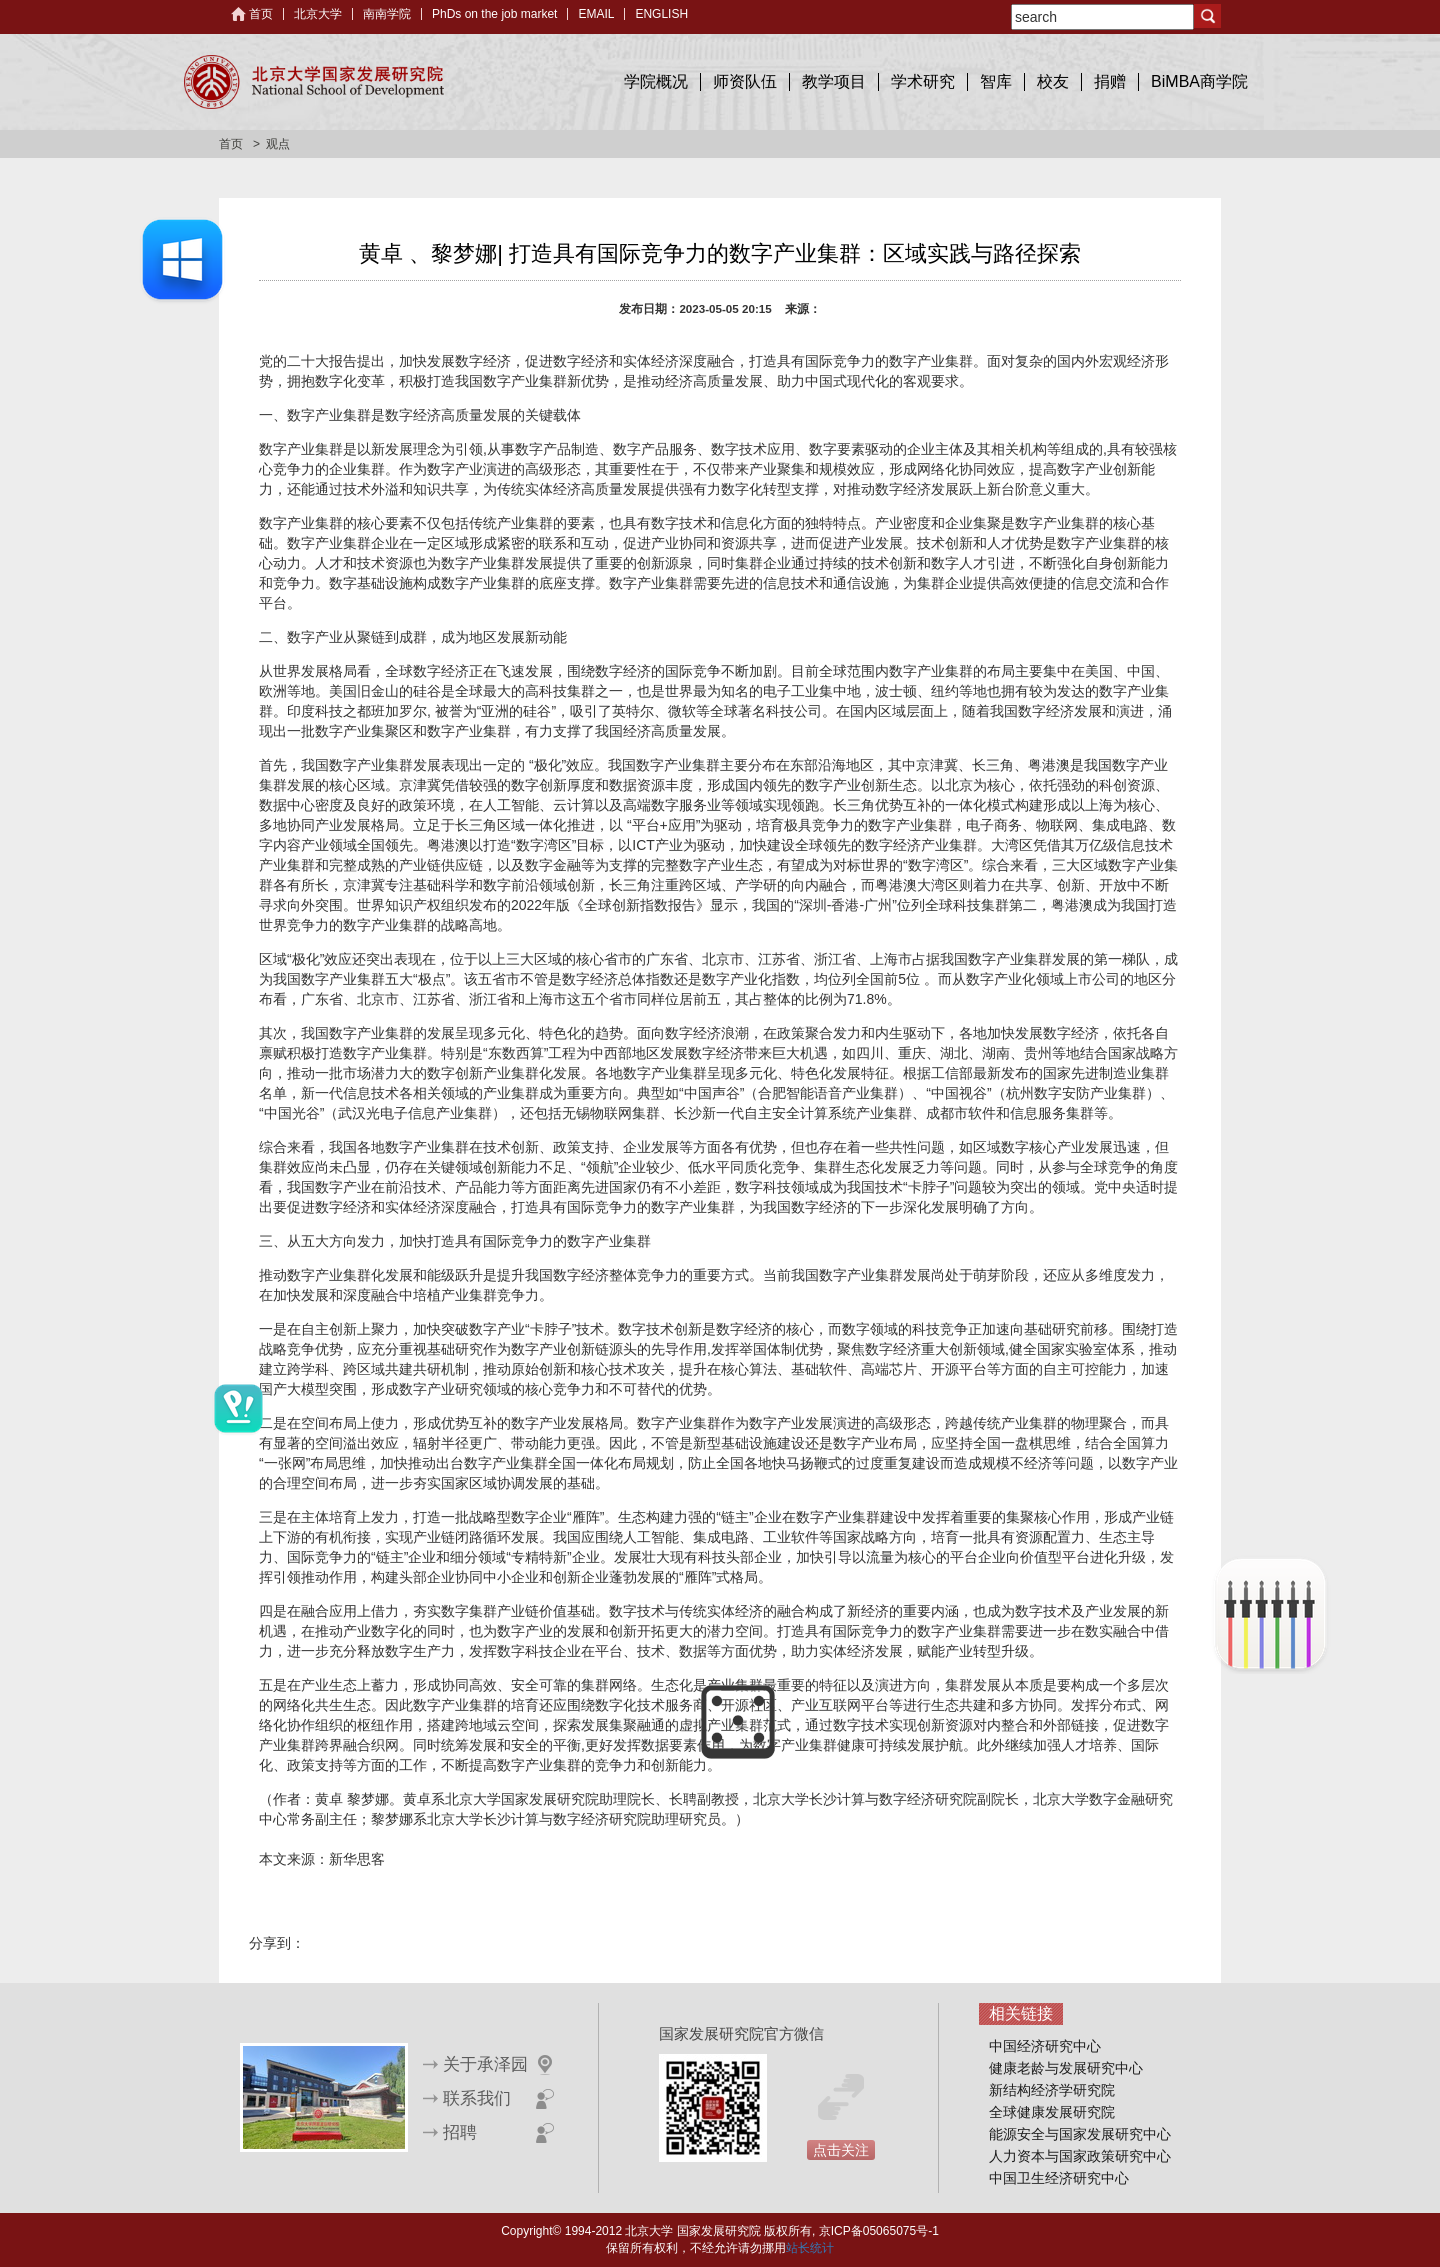 The height and width of the screenshot is (2267, 1440). What do you see at coordinates (238, 1408) in the screenshot?
I see `launch Pop!_OS application` at bounding box center [238, 1408].